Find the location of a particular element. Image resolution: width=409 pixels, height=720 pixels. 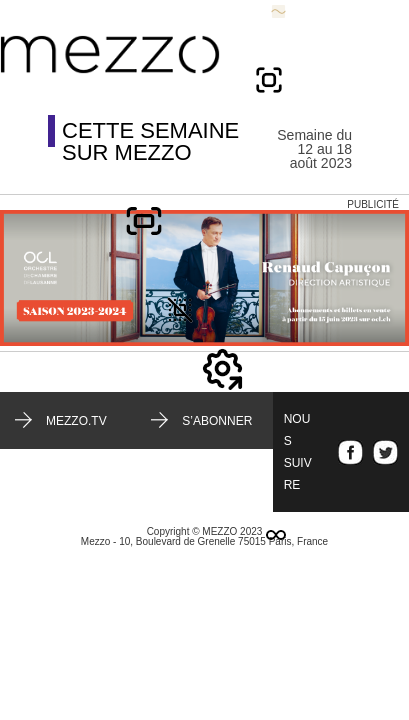

share app or system settings is located at coordinates (222, 368).